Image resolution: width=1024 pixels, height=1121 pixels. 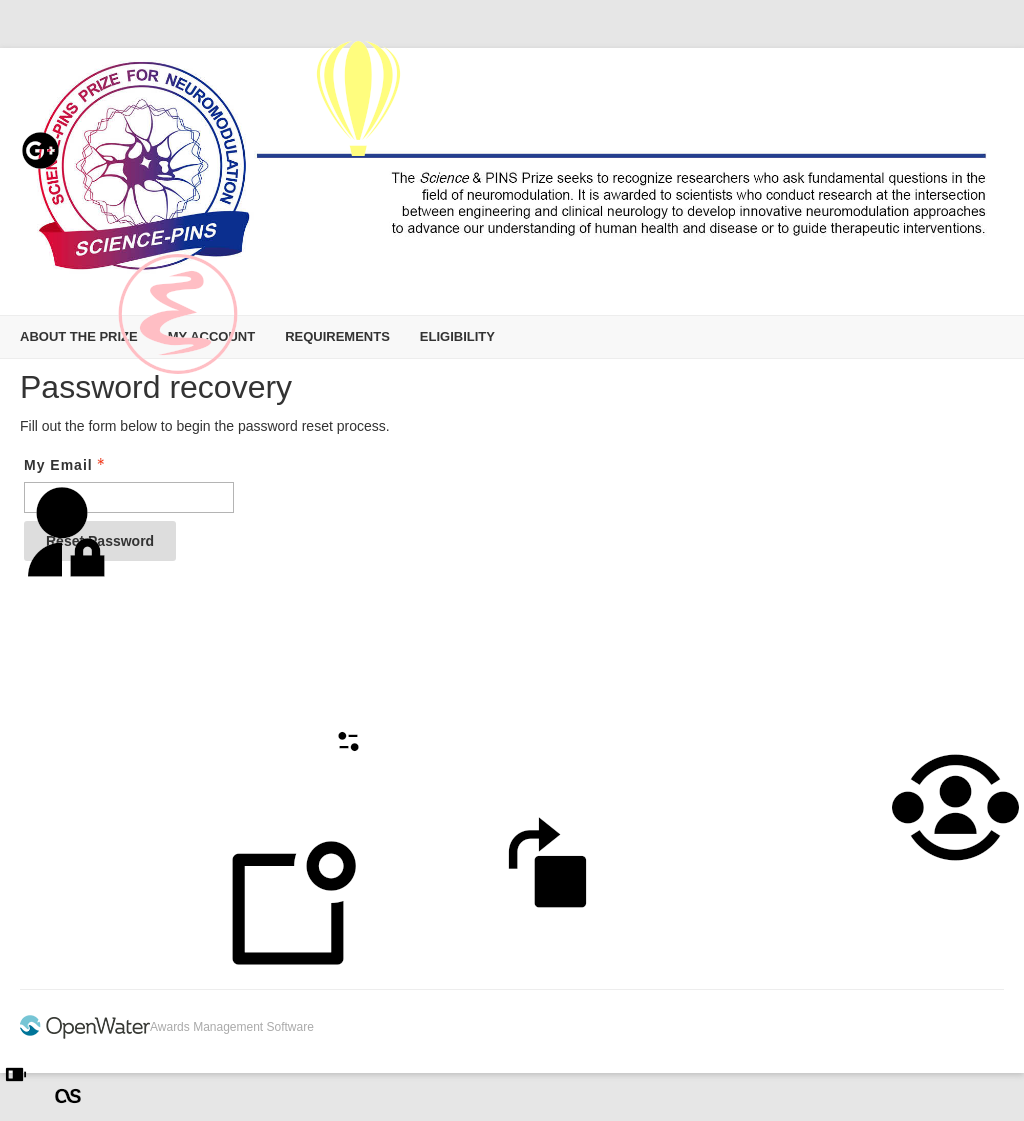 I want to click on open Last.fm app, so click(x=68, y=1096).